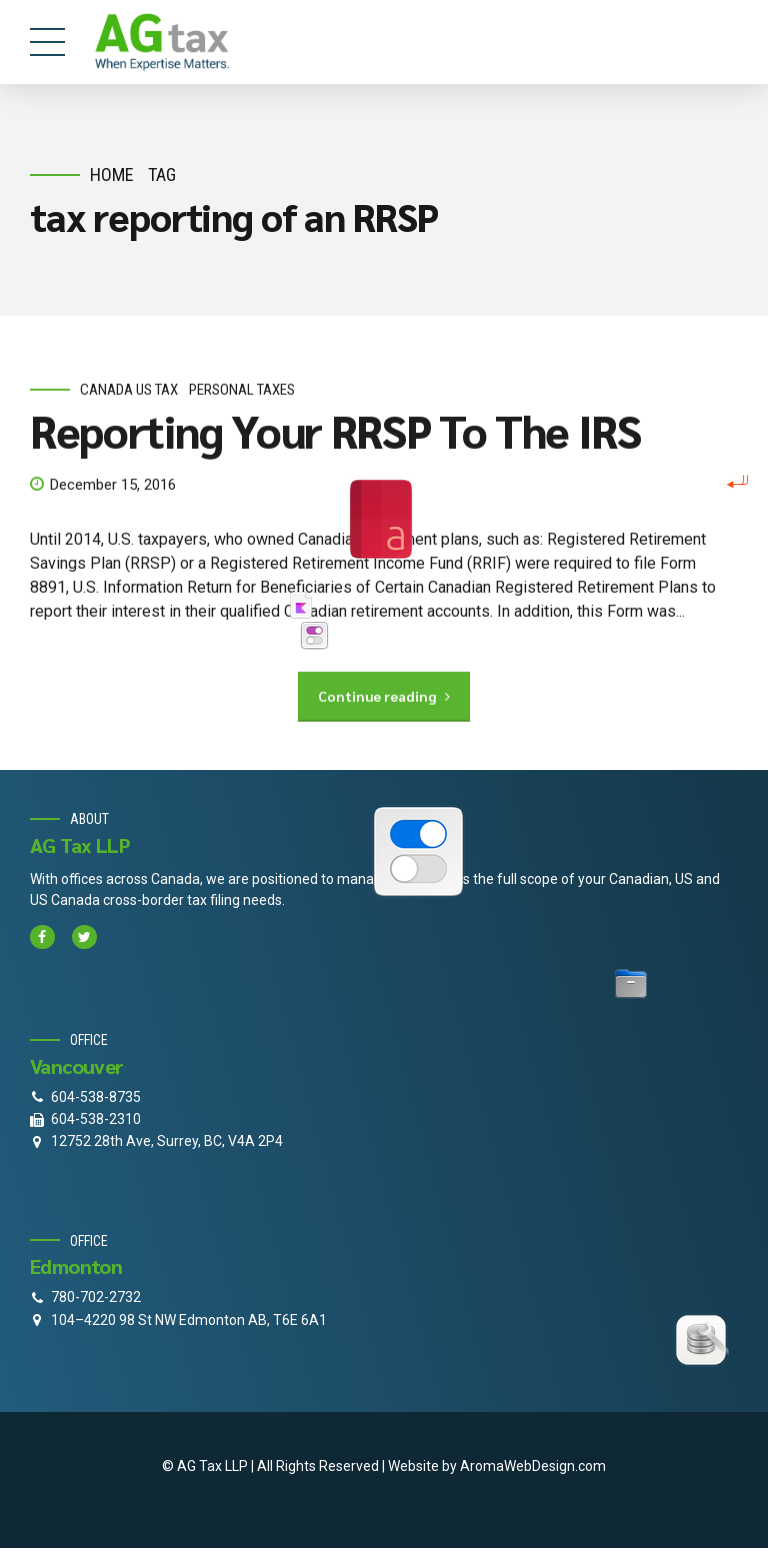  I want to click on open gnome tweaks settings, so click(314, 635).